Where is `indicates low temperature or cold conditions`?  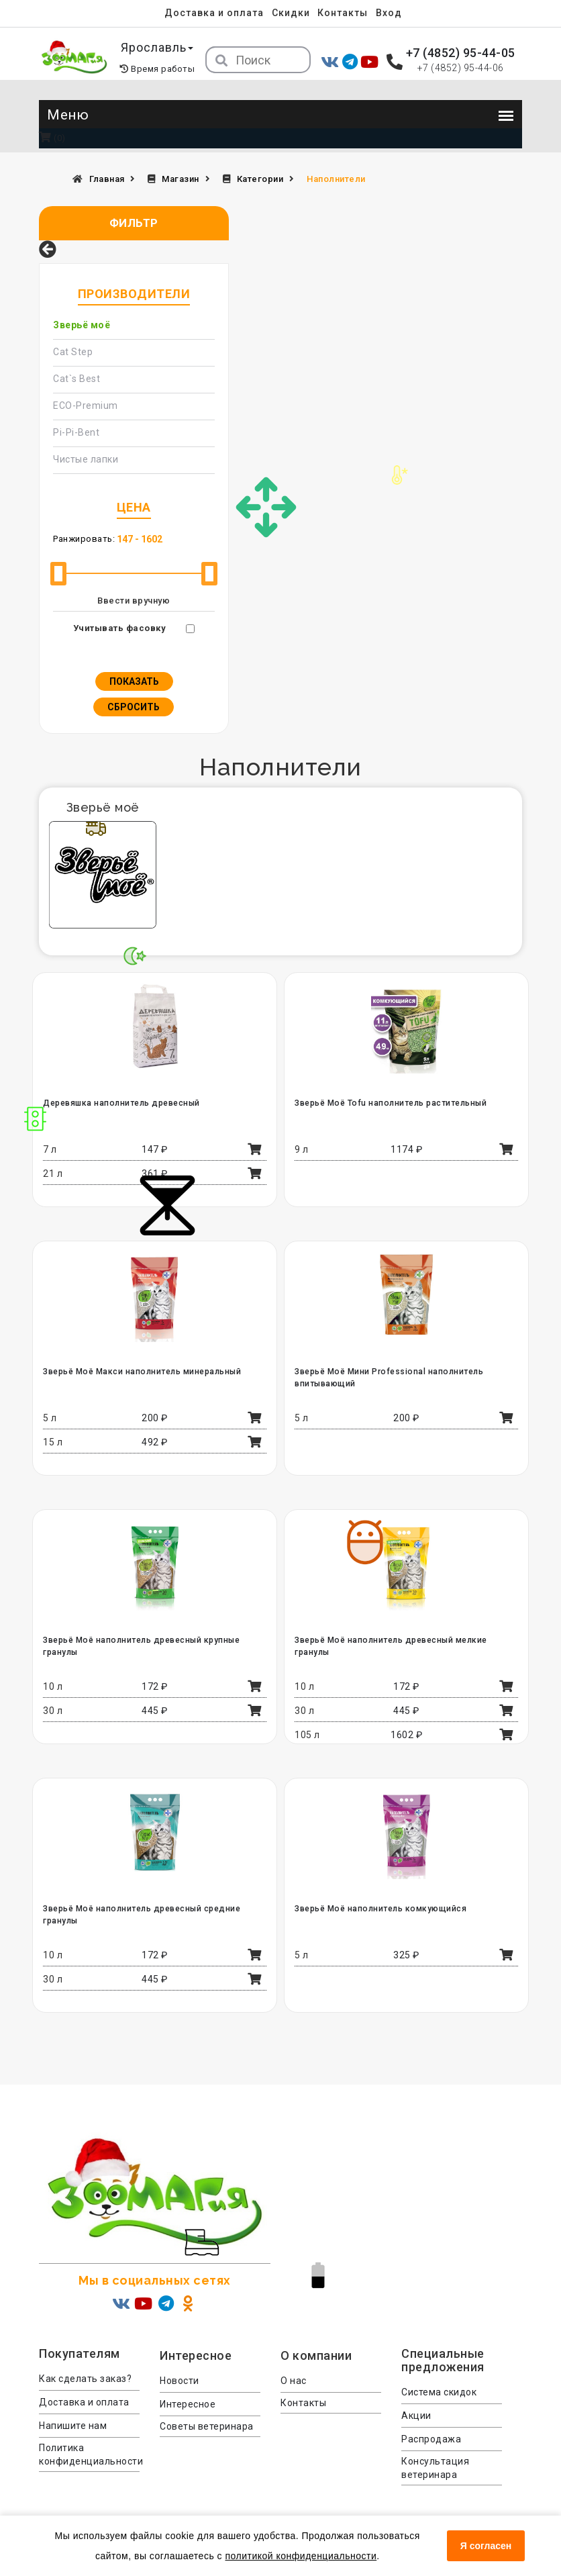 indicates low temperature or cold conditions is located at coordinates (397, 475).